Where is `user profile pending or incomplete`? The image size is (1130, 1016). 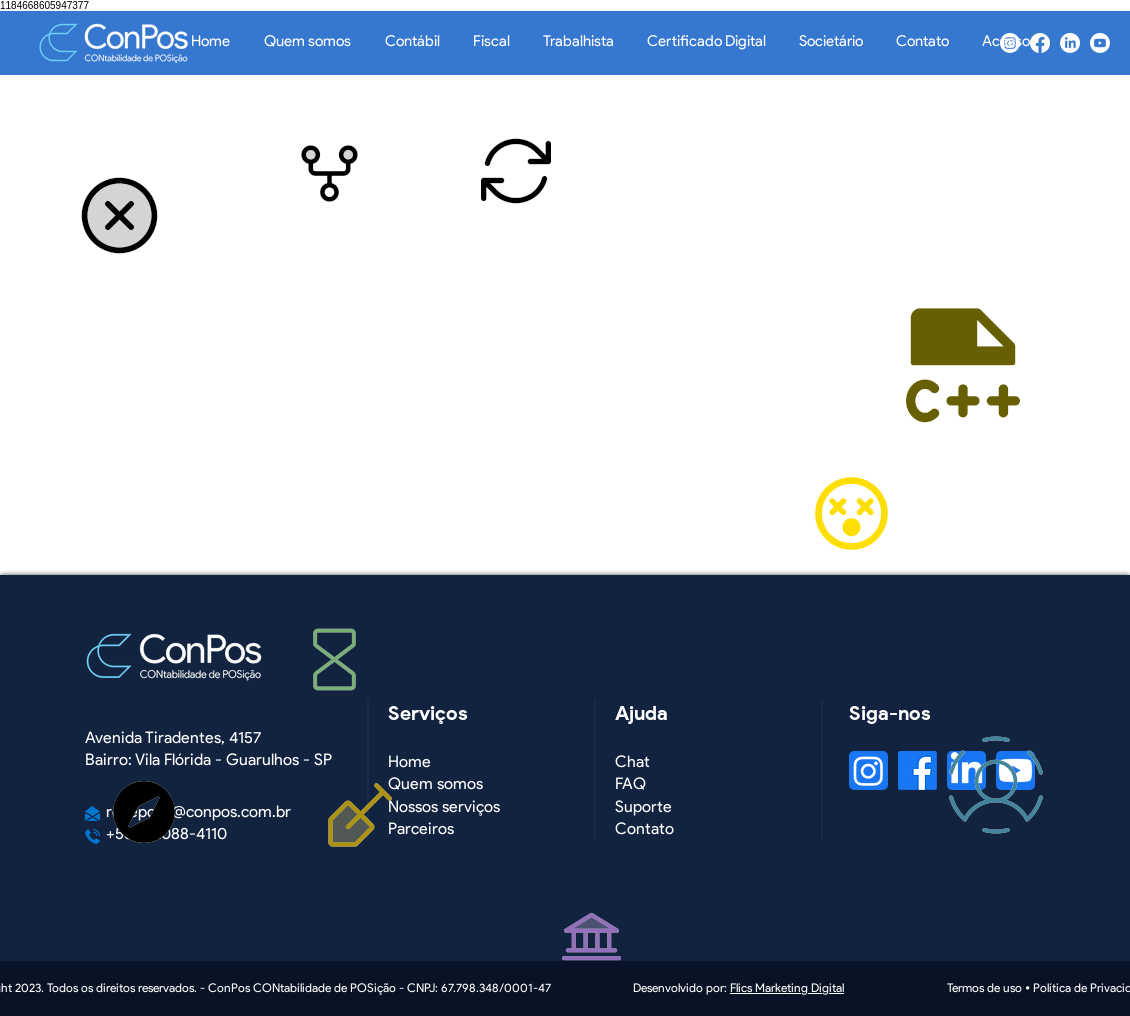
user profile pending or incomplete is located at coordinates (996, 785).